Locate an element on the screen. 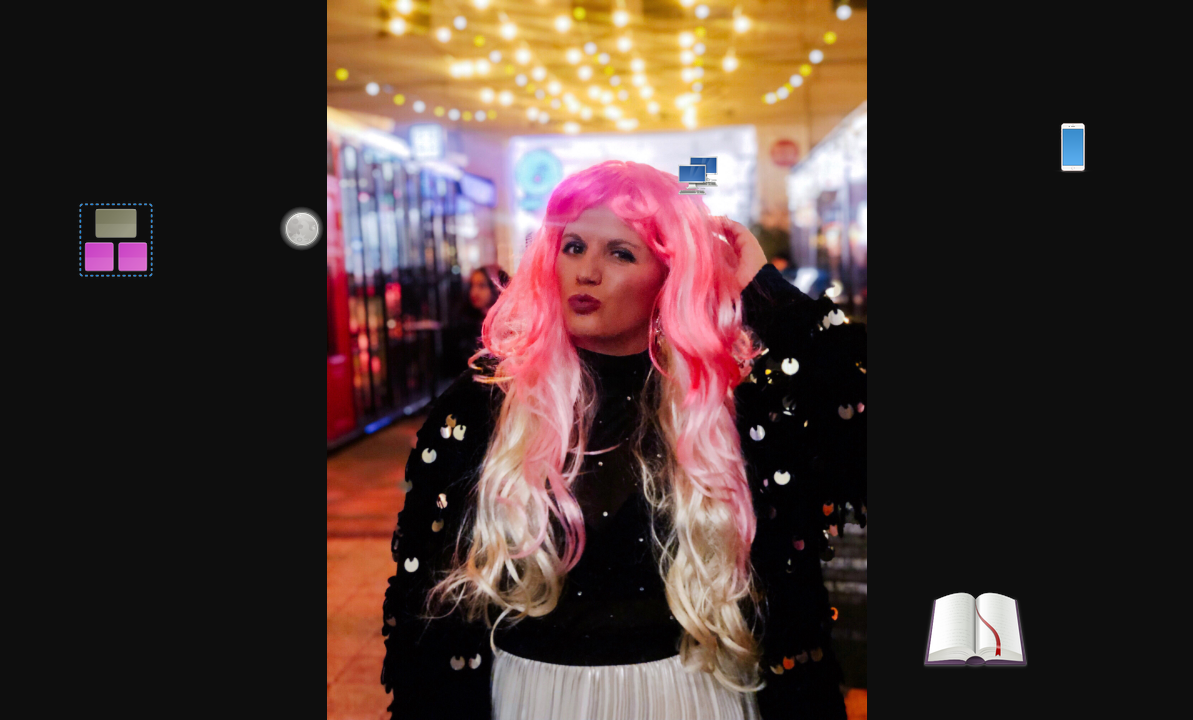 This screenshot has height=720, width=1193. select all items in the current view is located at coordinates (116, 240).